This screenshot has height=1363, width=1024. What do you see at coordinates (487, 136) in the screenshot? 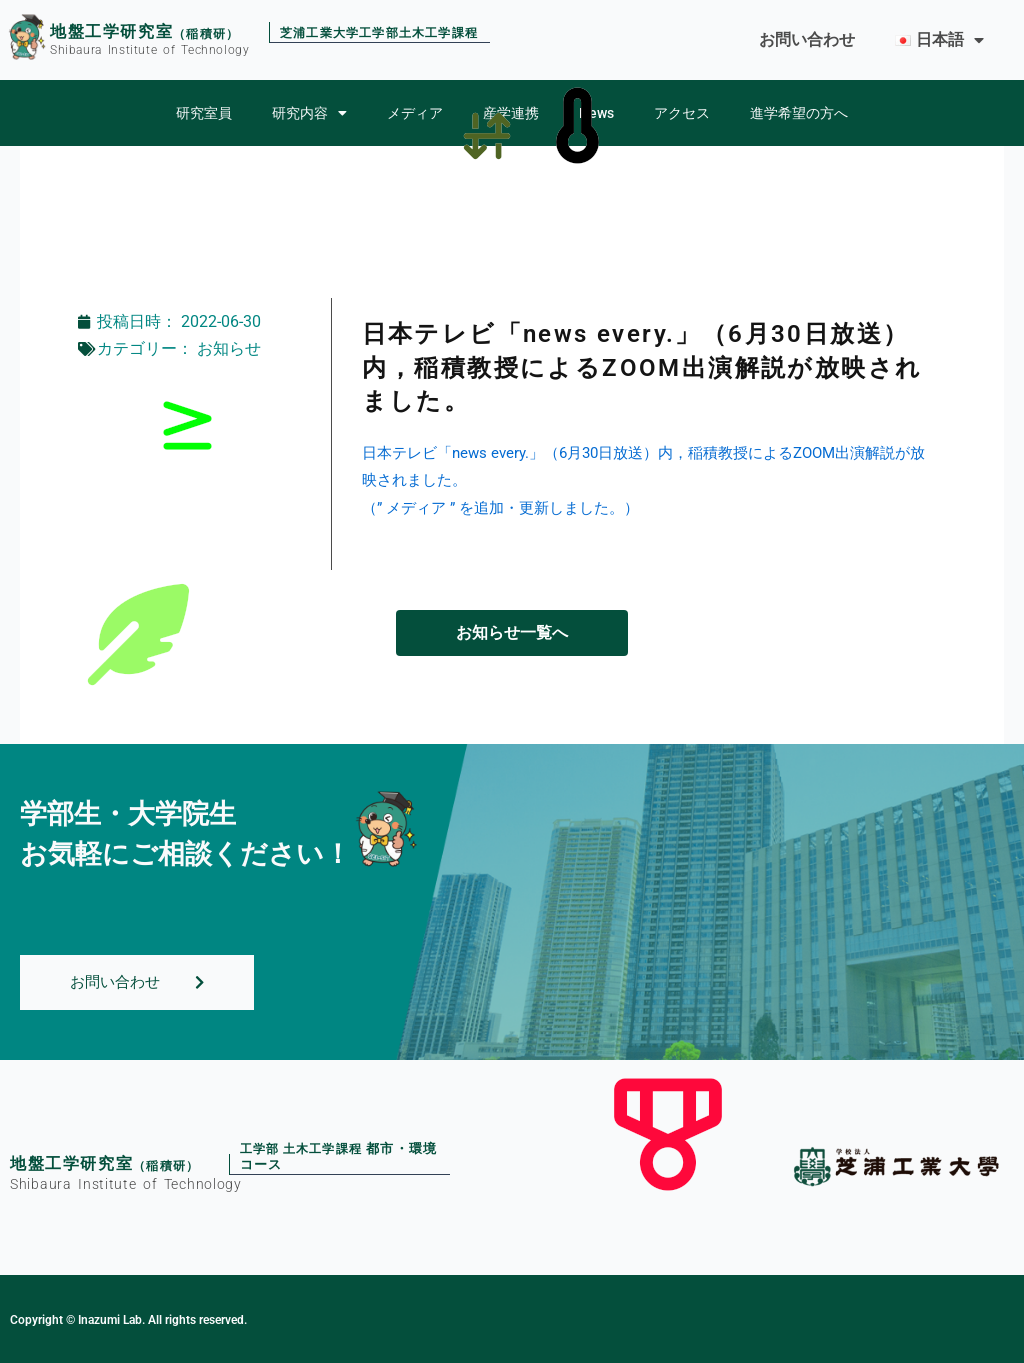
I see `swap or exchange items between two lists` at bounding box center [487, 136].